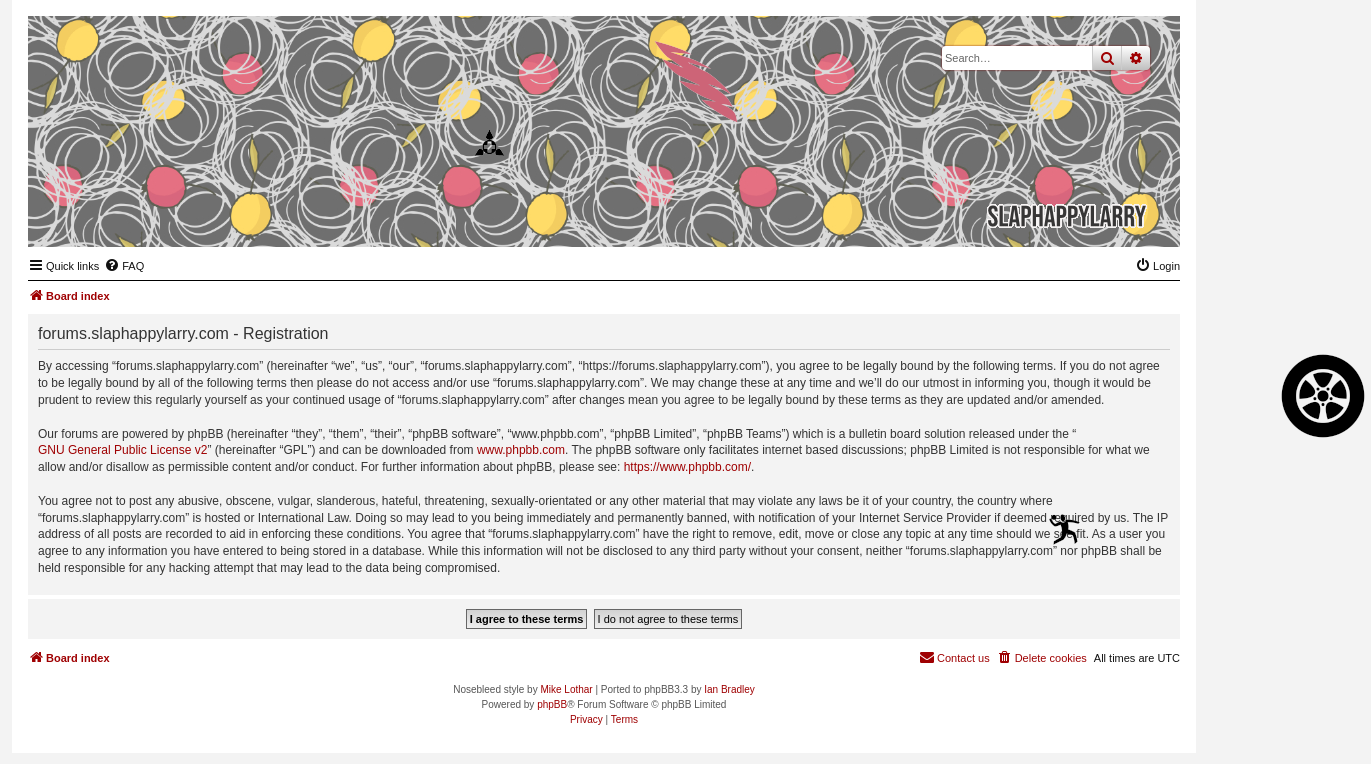 This screenshot has height=764, width=1371. I want to click on indicates advanced or level three achievement status, so click(489, 142).